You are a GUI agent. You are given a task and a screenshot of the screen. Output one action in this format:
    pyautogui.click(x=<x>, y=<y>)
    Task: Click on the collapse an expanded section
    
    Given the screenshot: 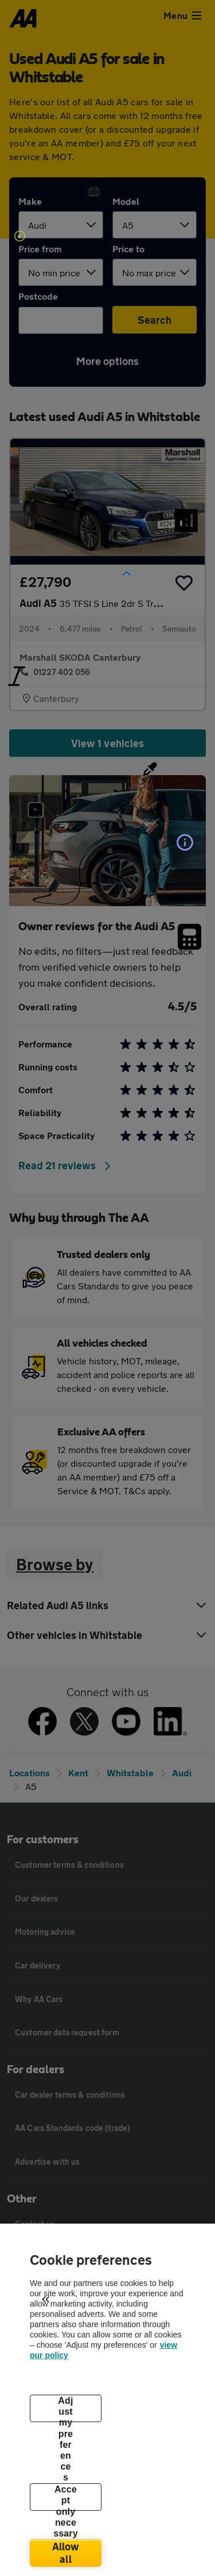 What is the action you would take?
    pyautogui.click(x=126, y=573)
    